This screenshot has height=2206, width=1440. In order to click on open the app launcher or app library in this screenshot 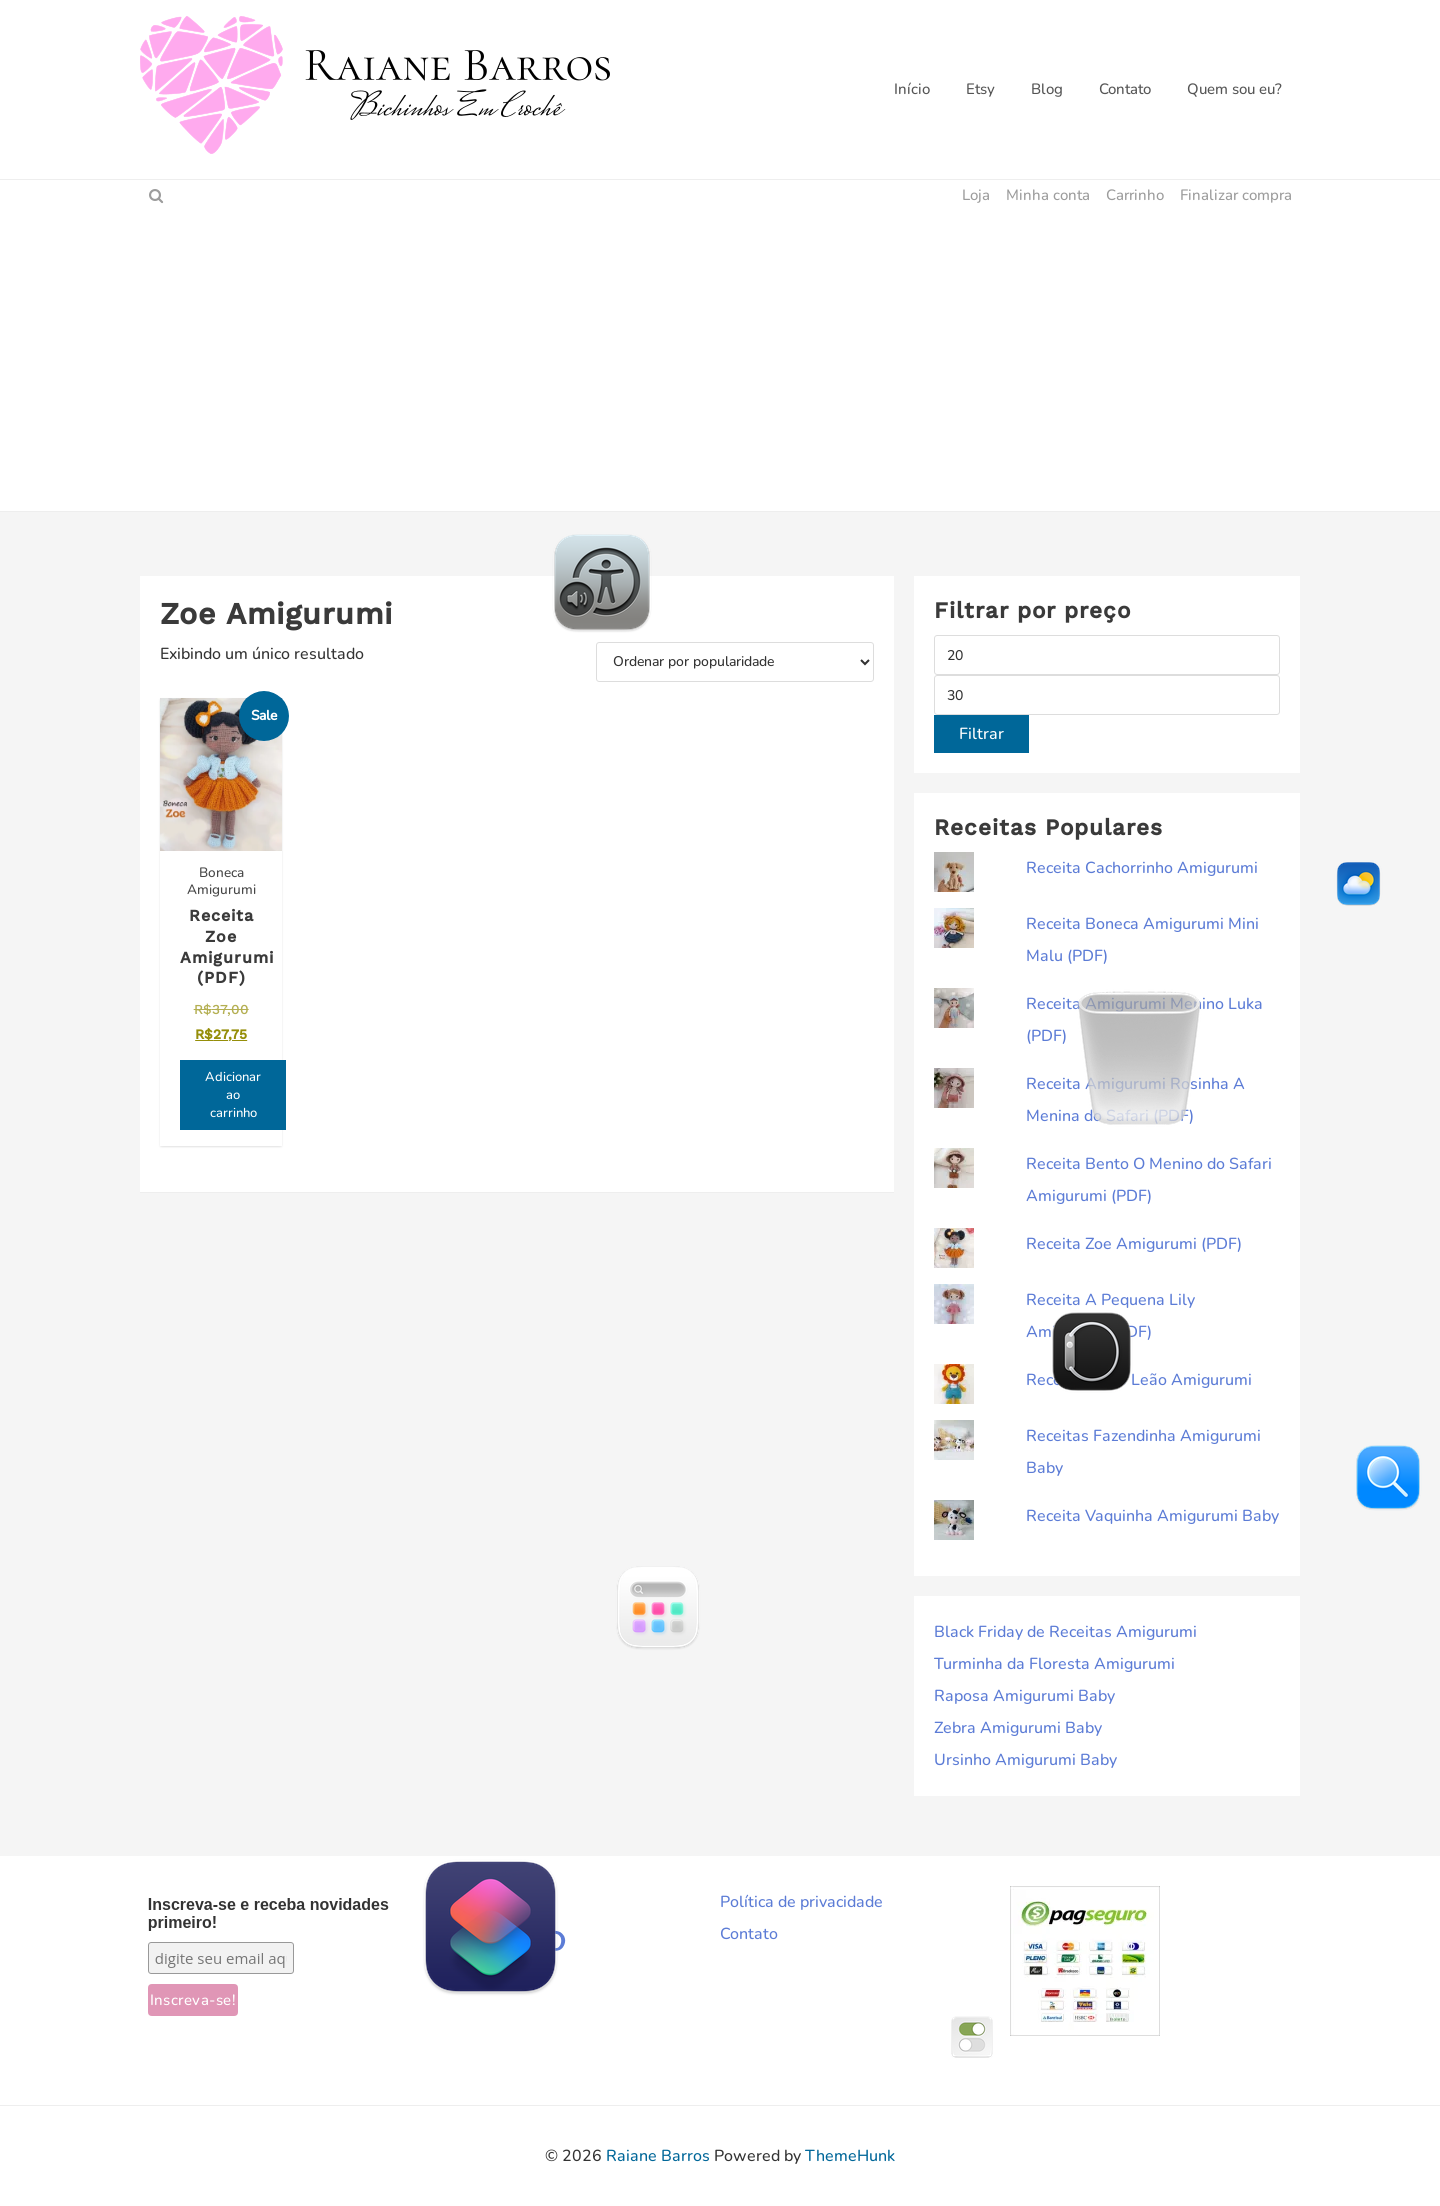, I will do `click(658, 1607)`.